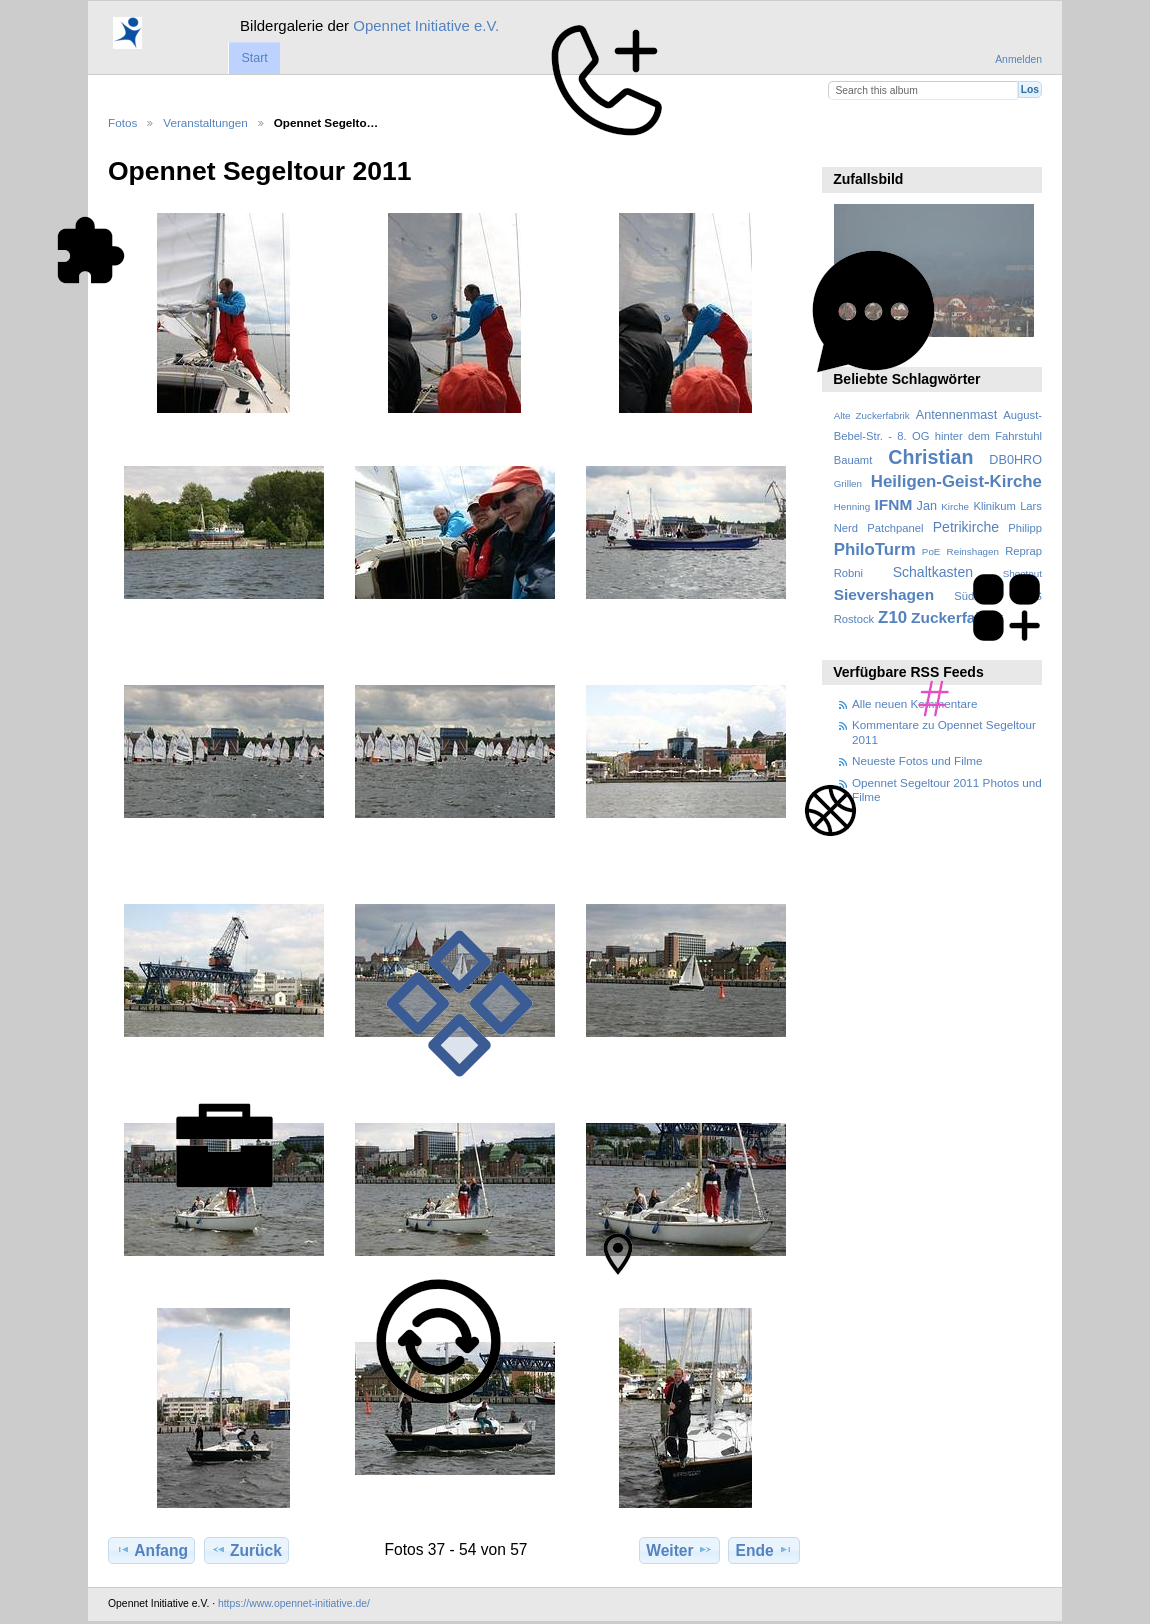 This screenshot has height=1624, width=1150. Describe the element at coordinates (438, 1341) in the screenshot. I see `sync data with cloud or server` at that location.